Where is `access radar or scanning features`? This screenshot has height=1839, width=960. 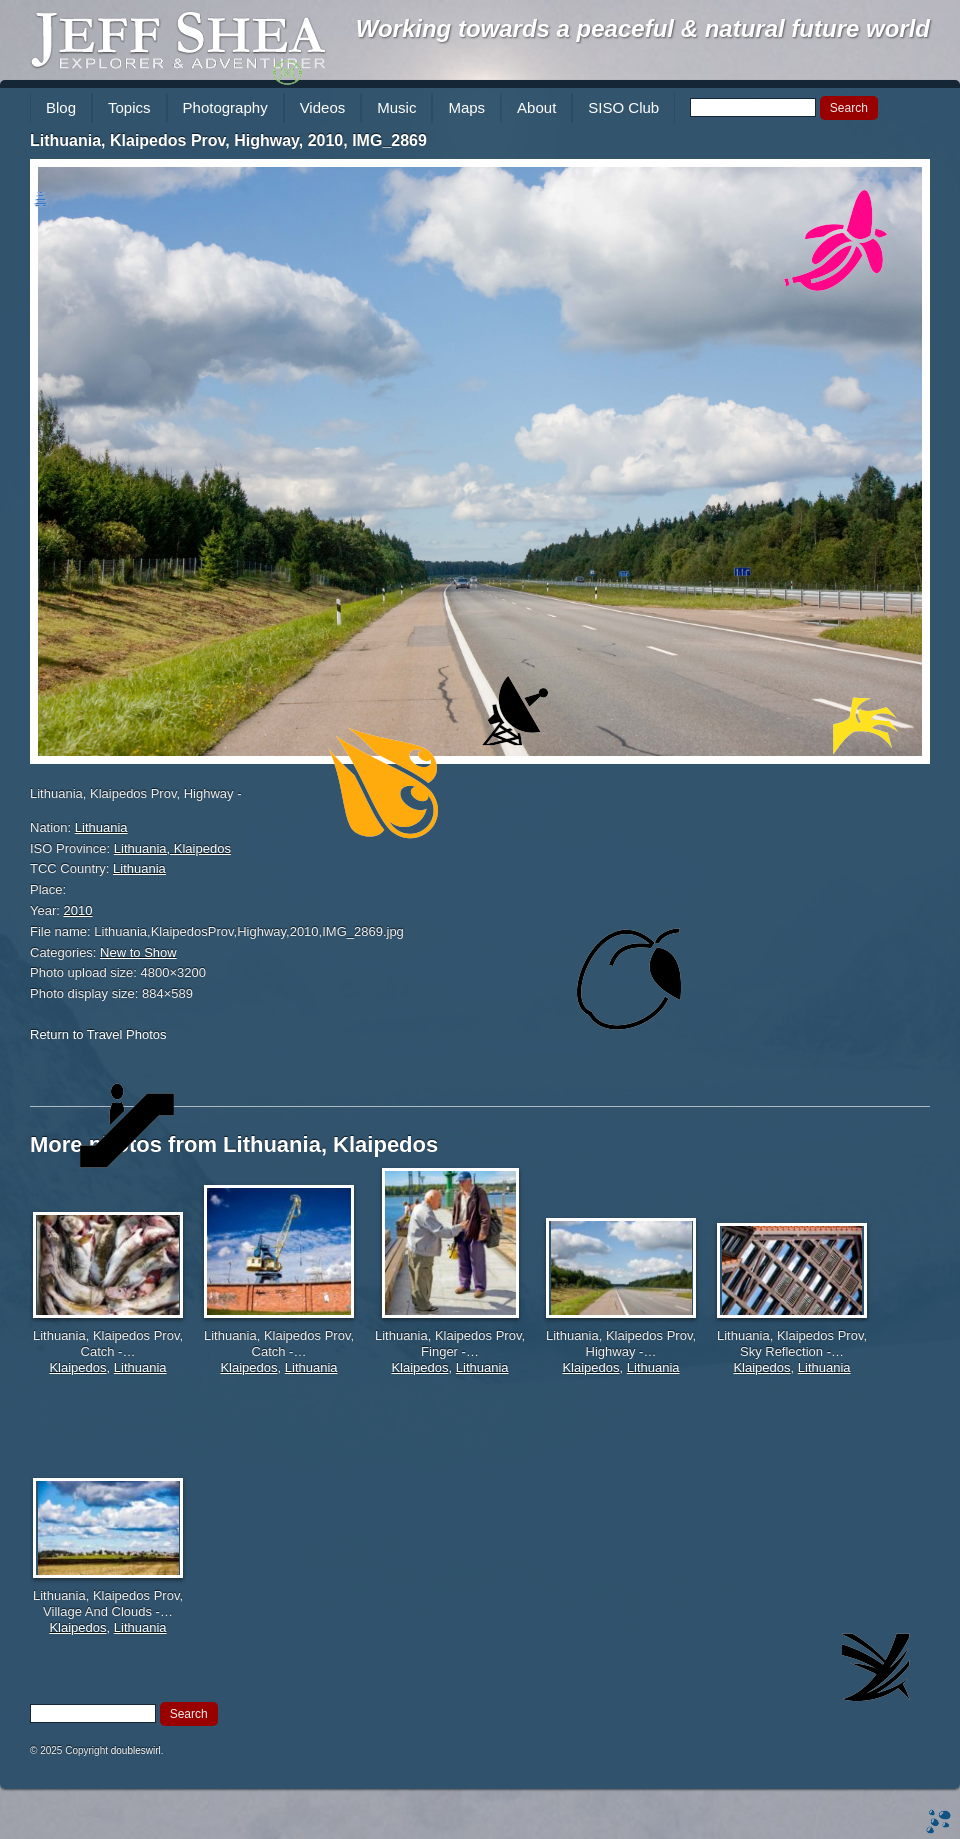 access radar or scanning features is located at coordinates (512, 709).